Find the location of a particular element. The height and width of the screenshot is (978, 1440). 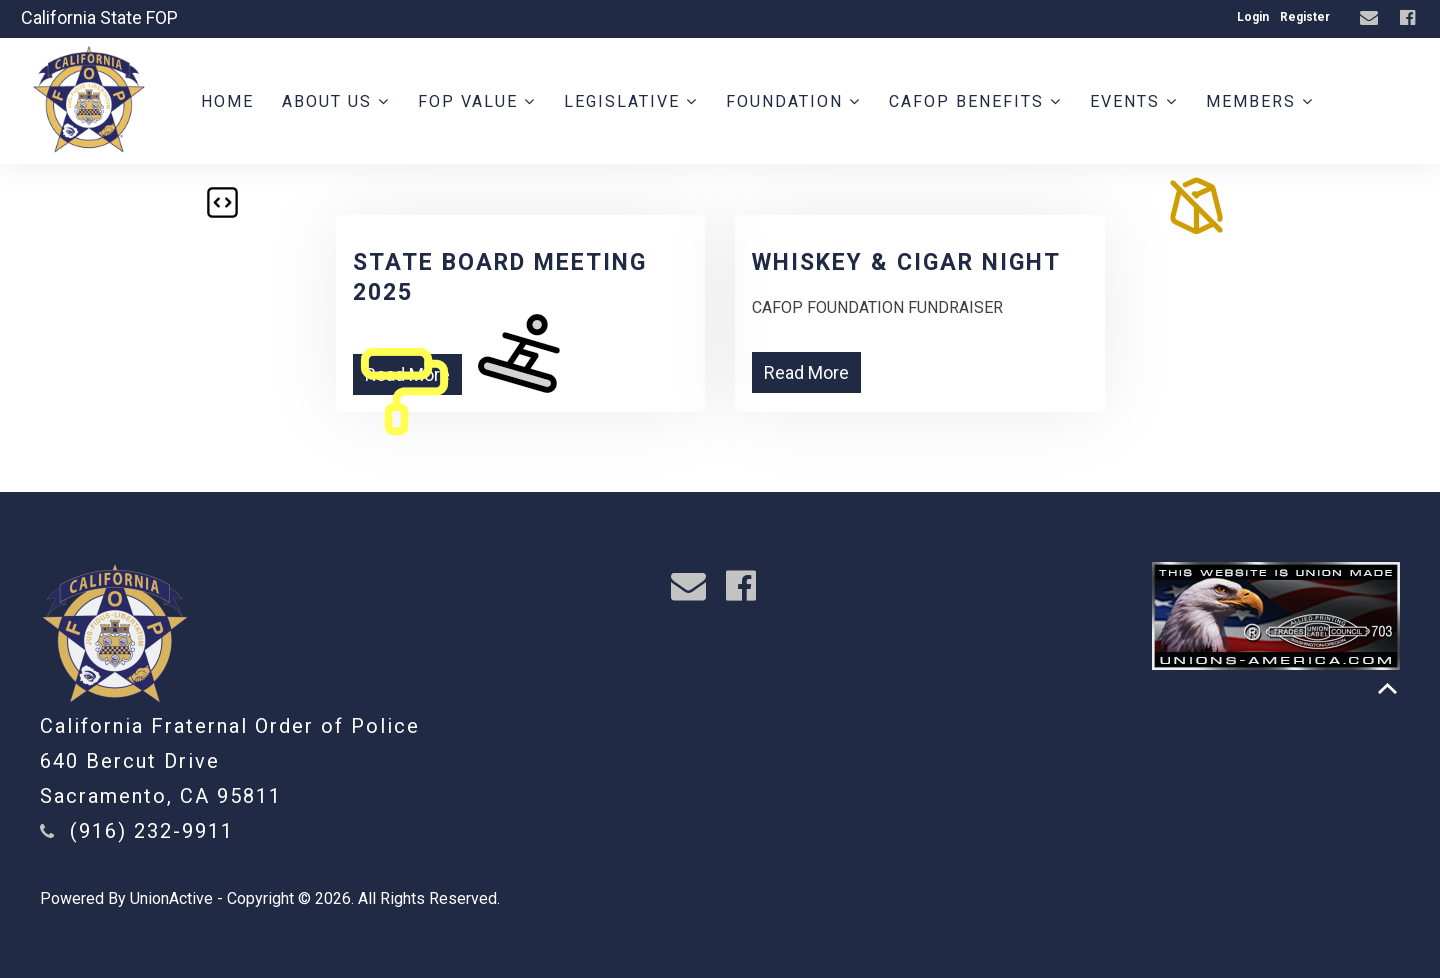

disable 3D view frustum or perspective mode is located at coordinates (1196, 206).